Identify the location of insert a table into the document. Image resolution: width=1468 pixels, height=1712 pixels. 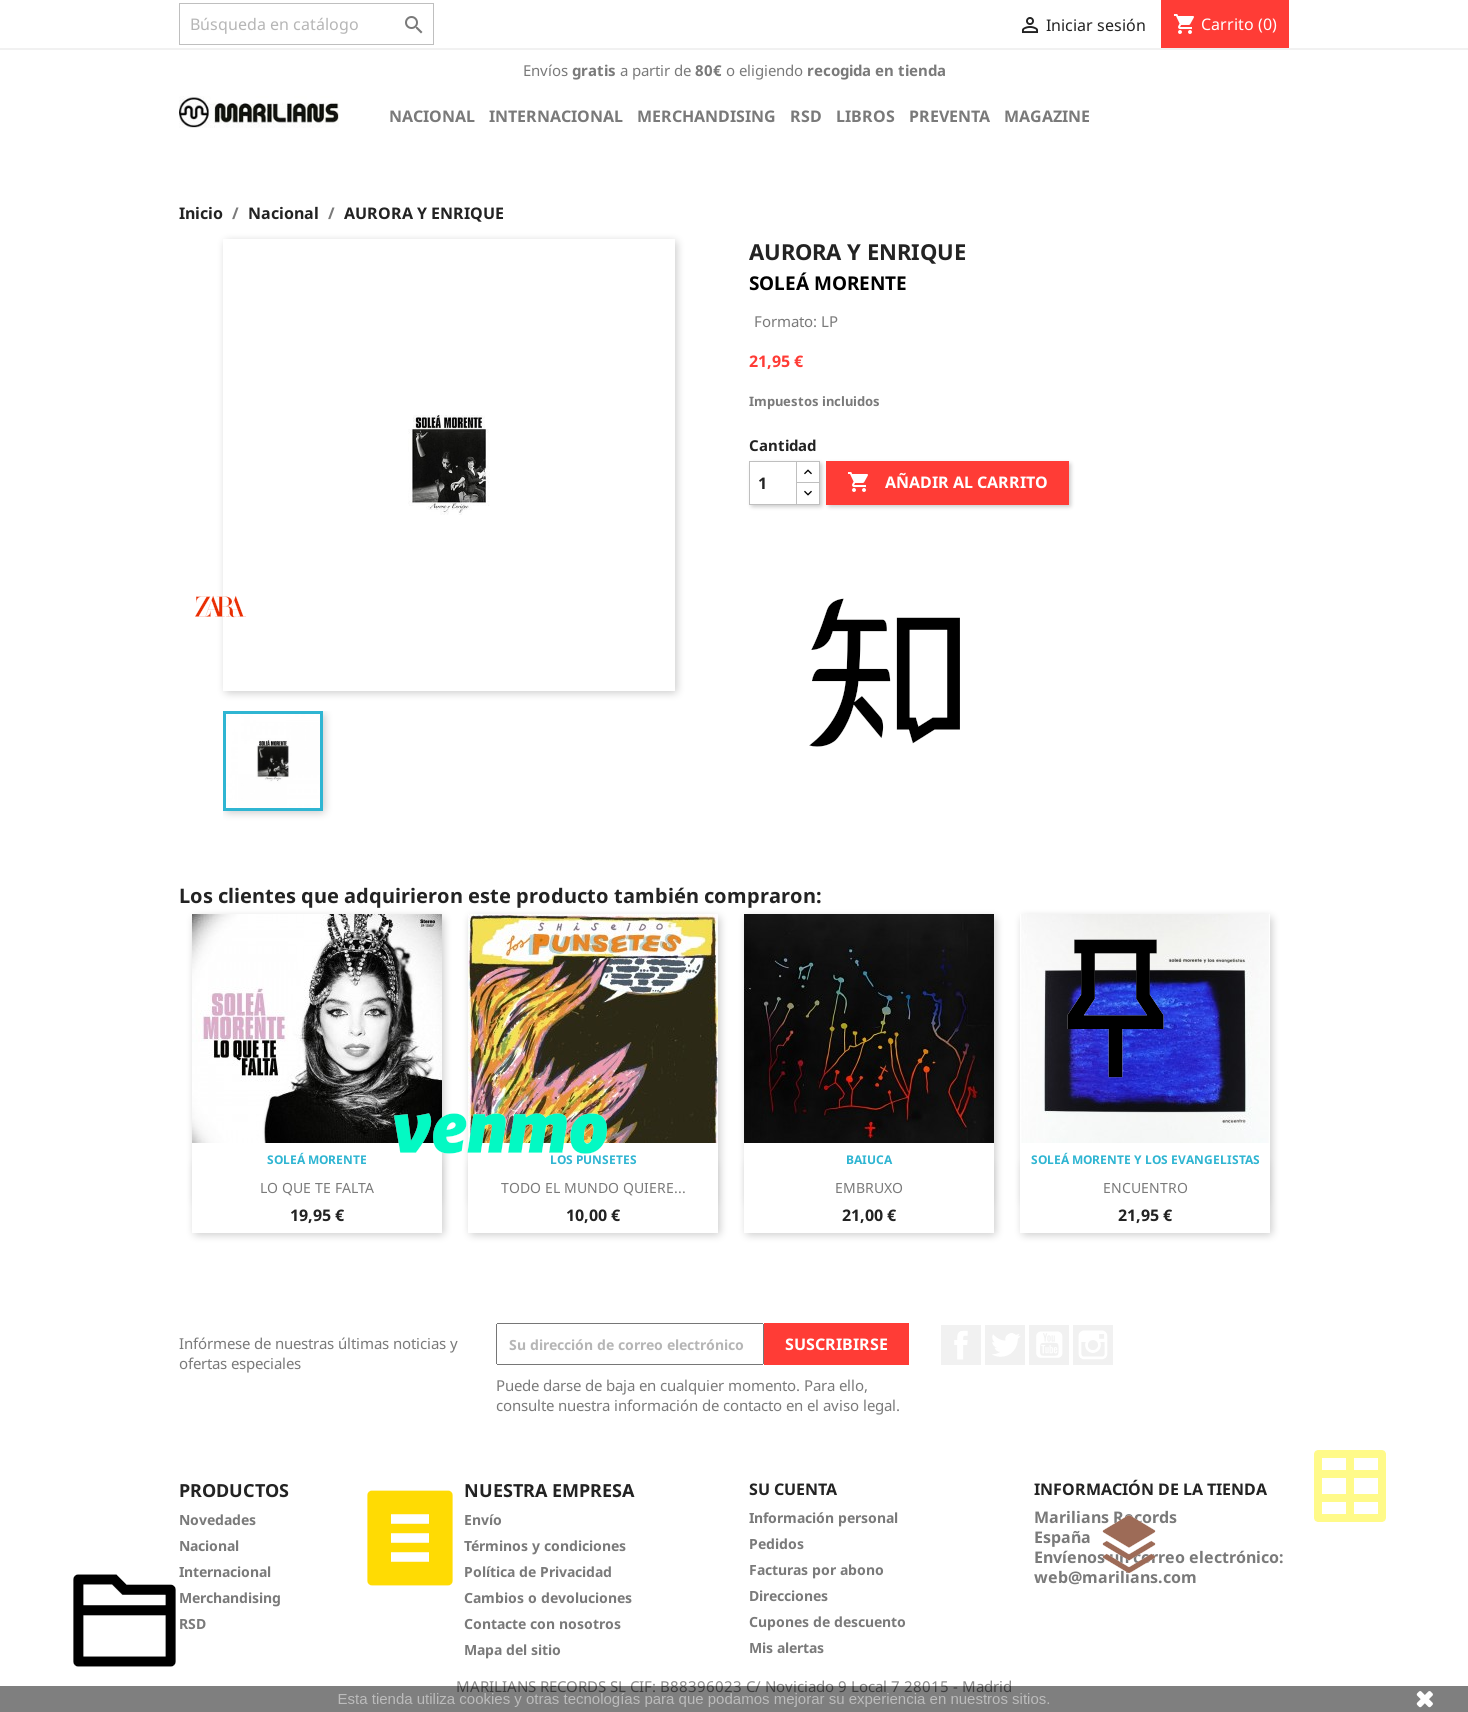
(1350, 1486).